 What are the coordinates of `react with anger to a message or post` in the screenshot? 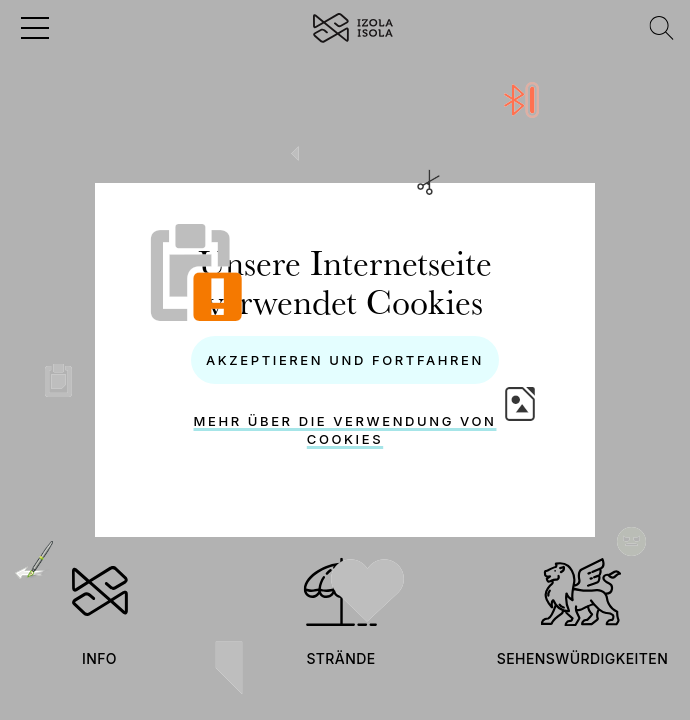 It's located at (631, 541).